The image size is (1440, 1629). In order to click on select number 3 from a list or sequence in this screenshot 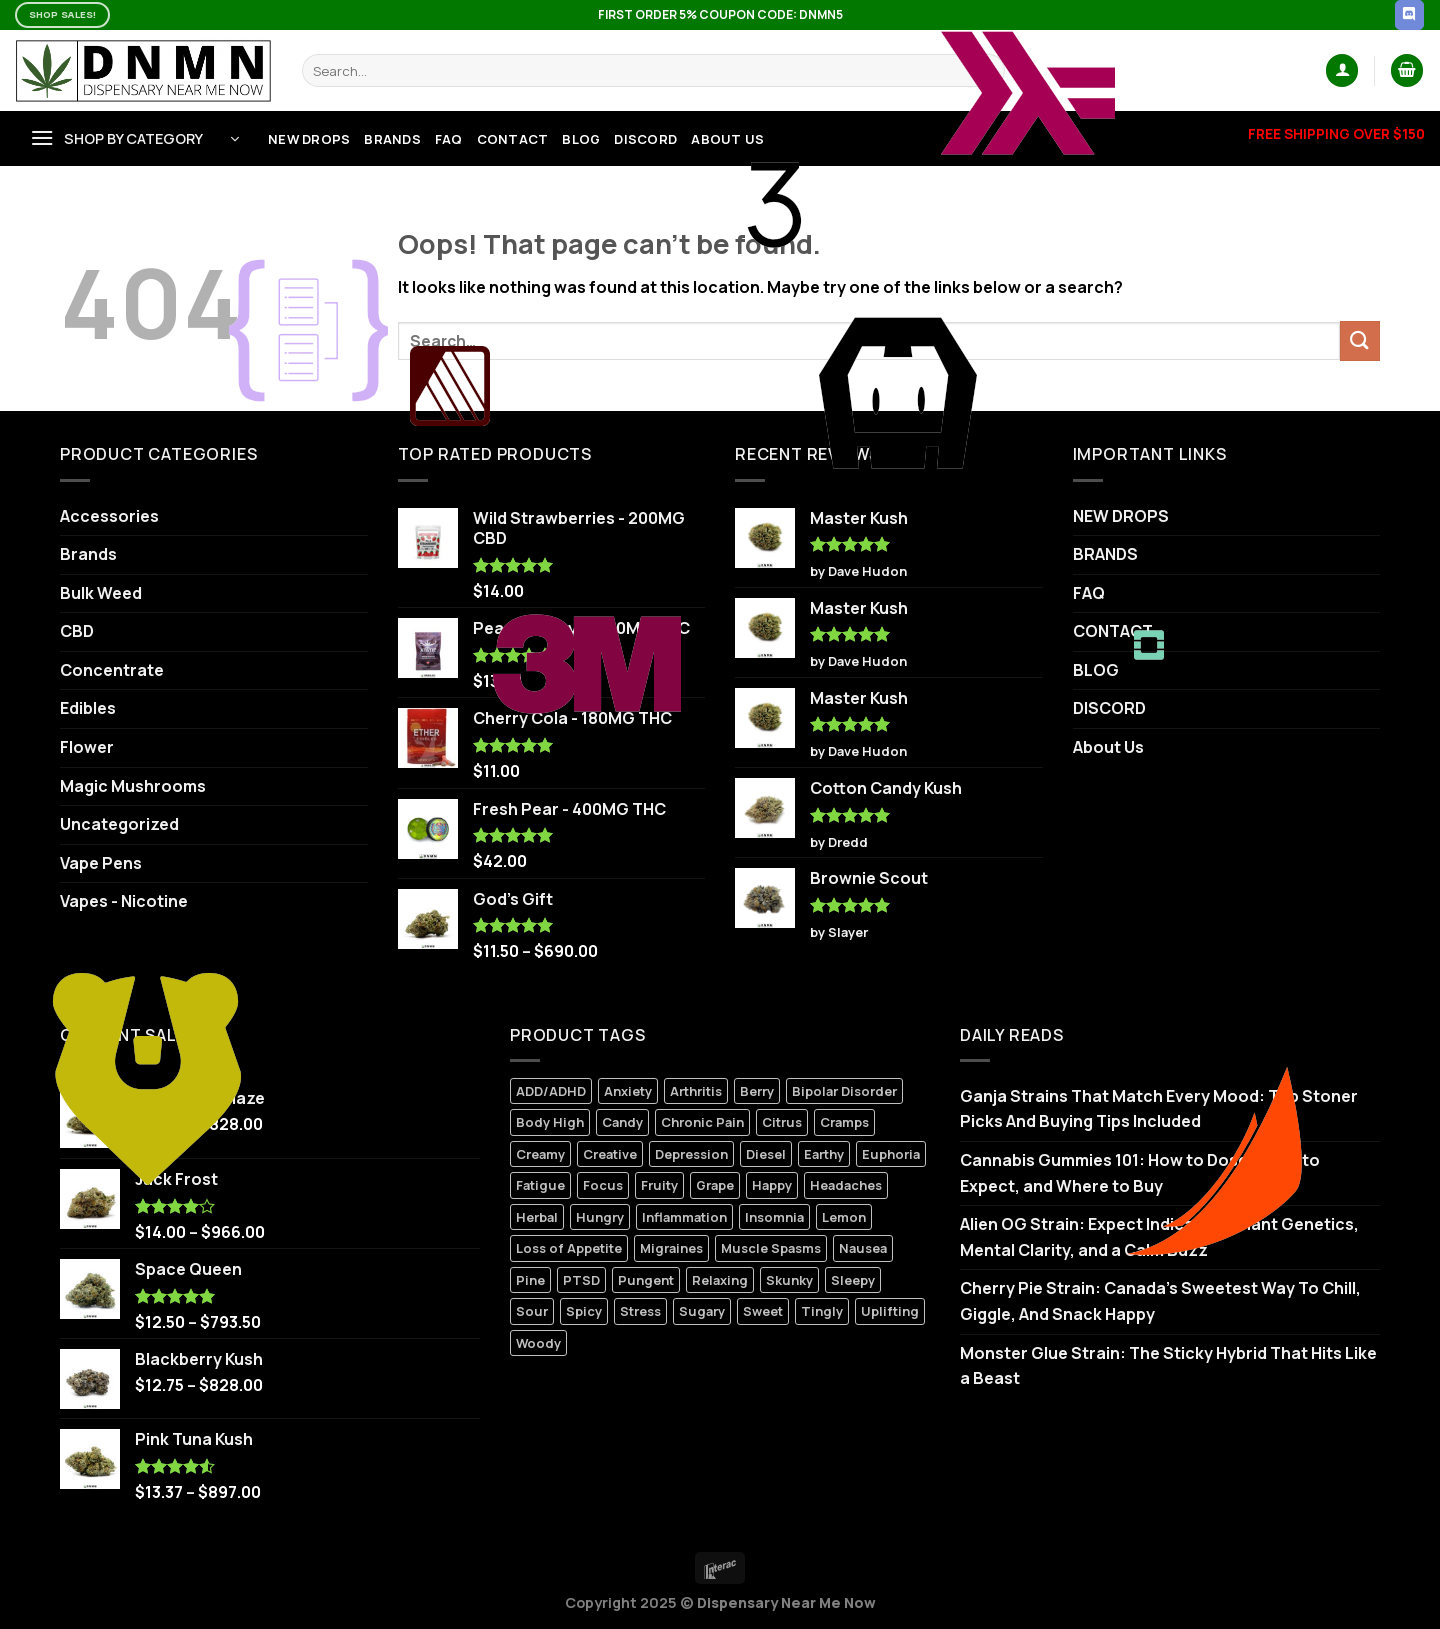, I will do `click(774, 204)`.